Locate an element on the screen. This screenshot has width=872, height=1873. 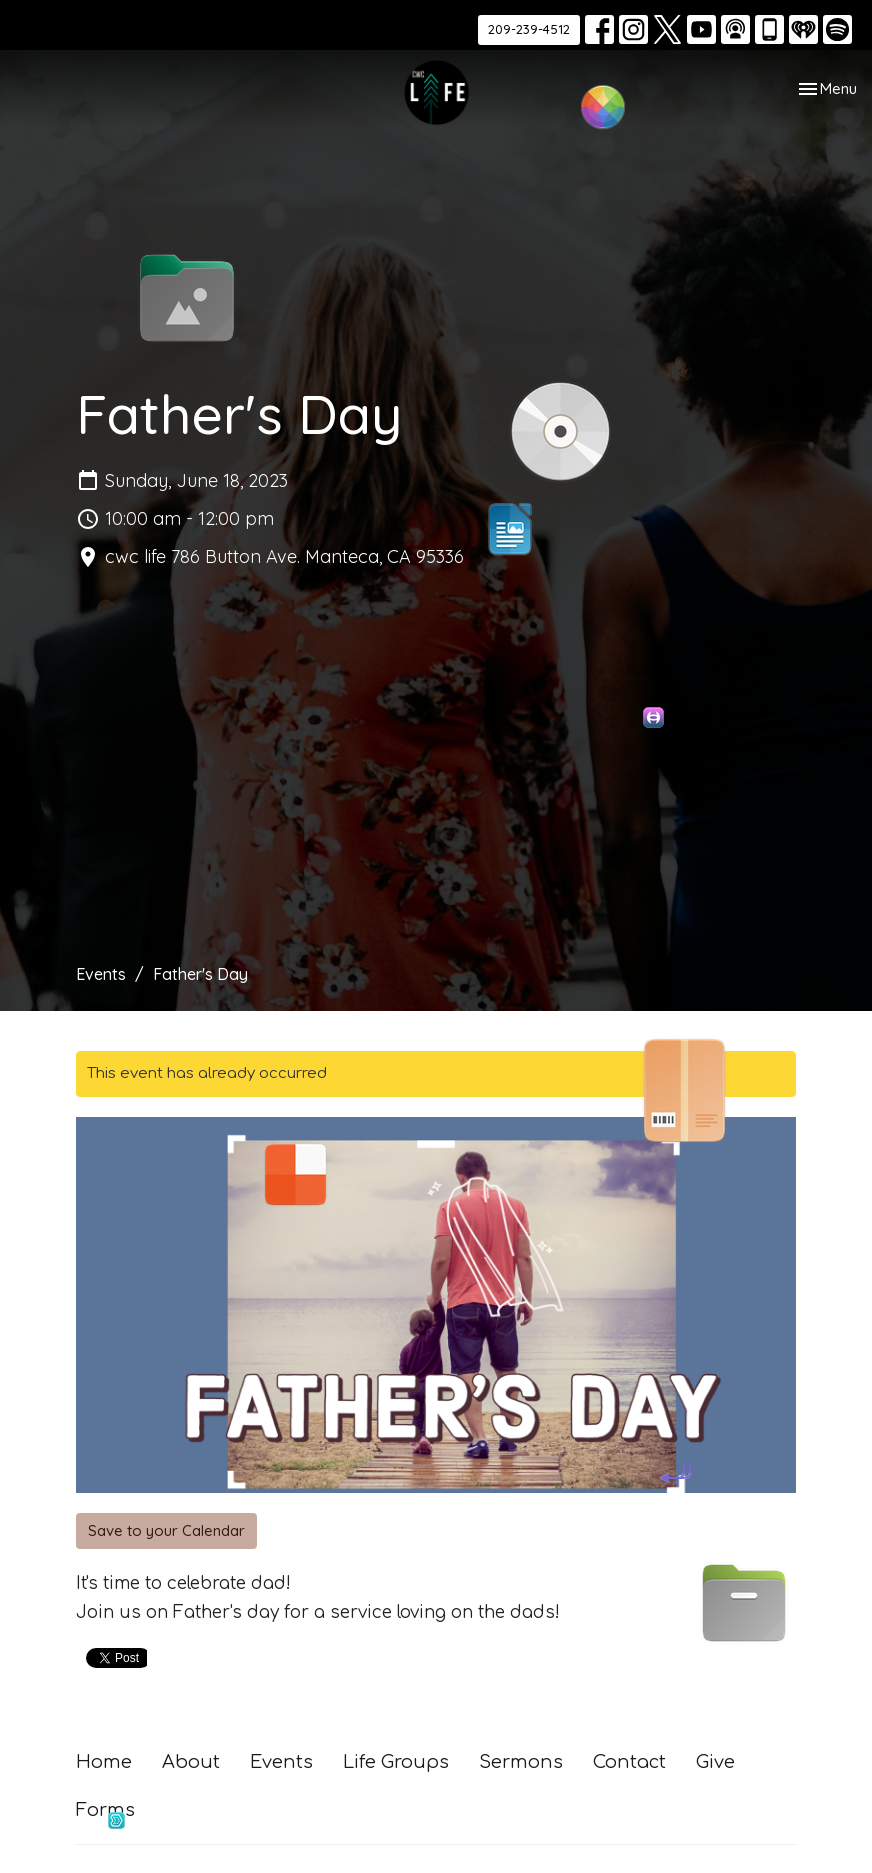
open LibreOffice Writer application is located at coordinates (510, 529).